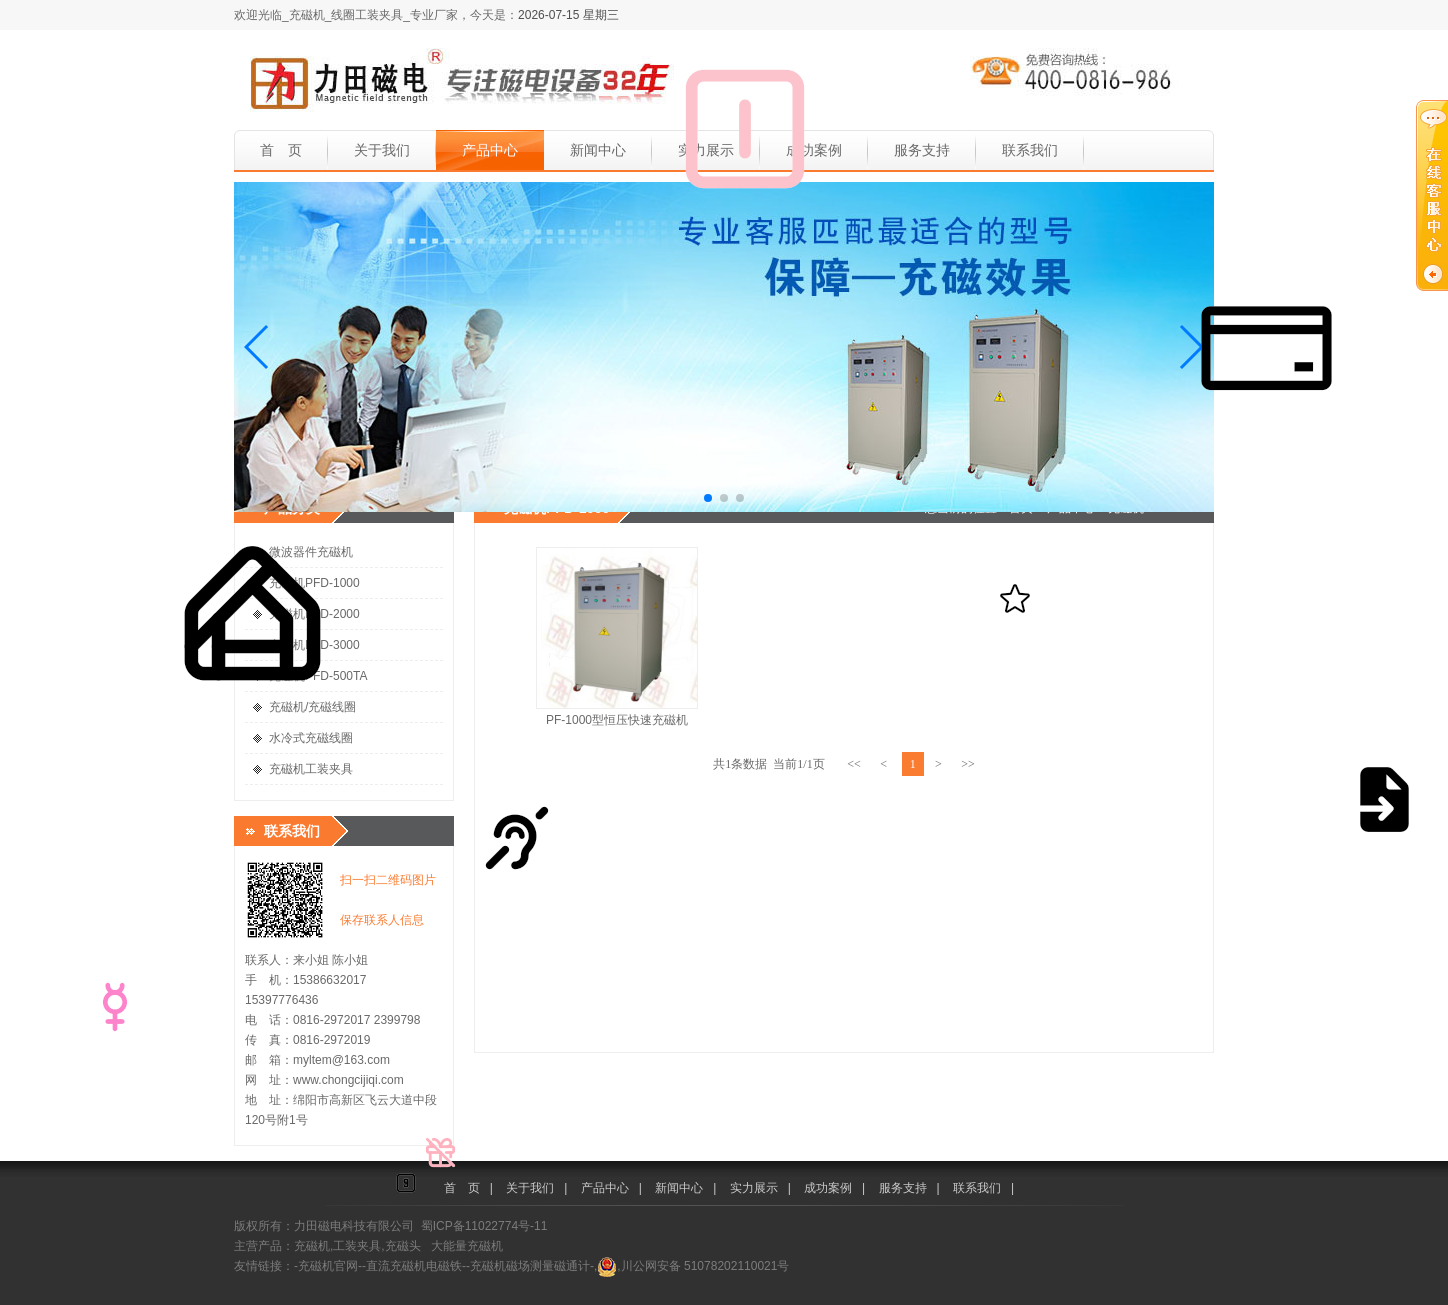 The width and height of the screenshot is (1448, 1305). I want to click on gift or reward unavailable, so click(440, 1152).